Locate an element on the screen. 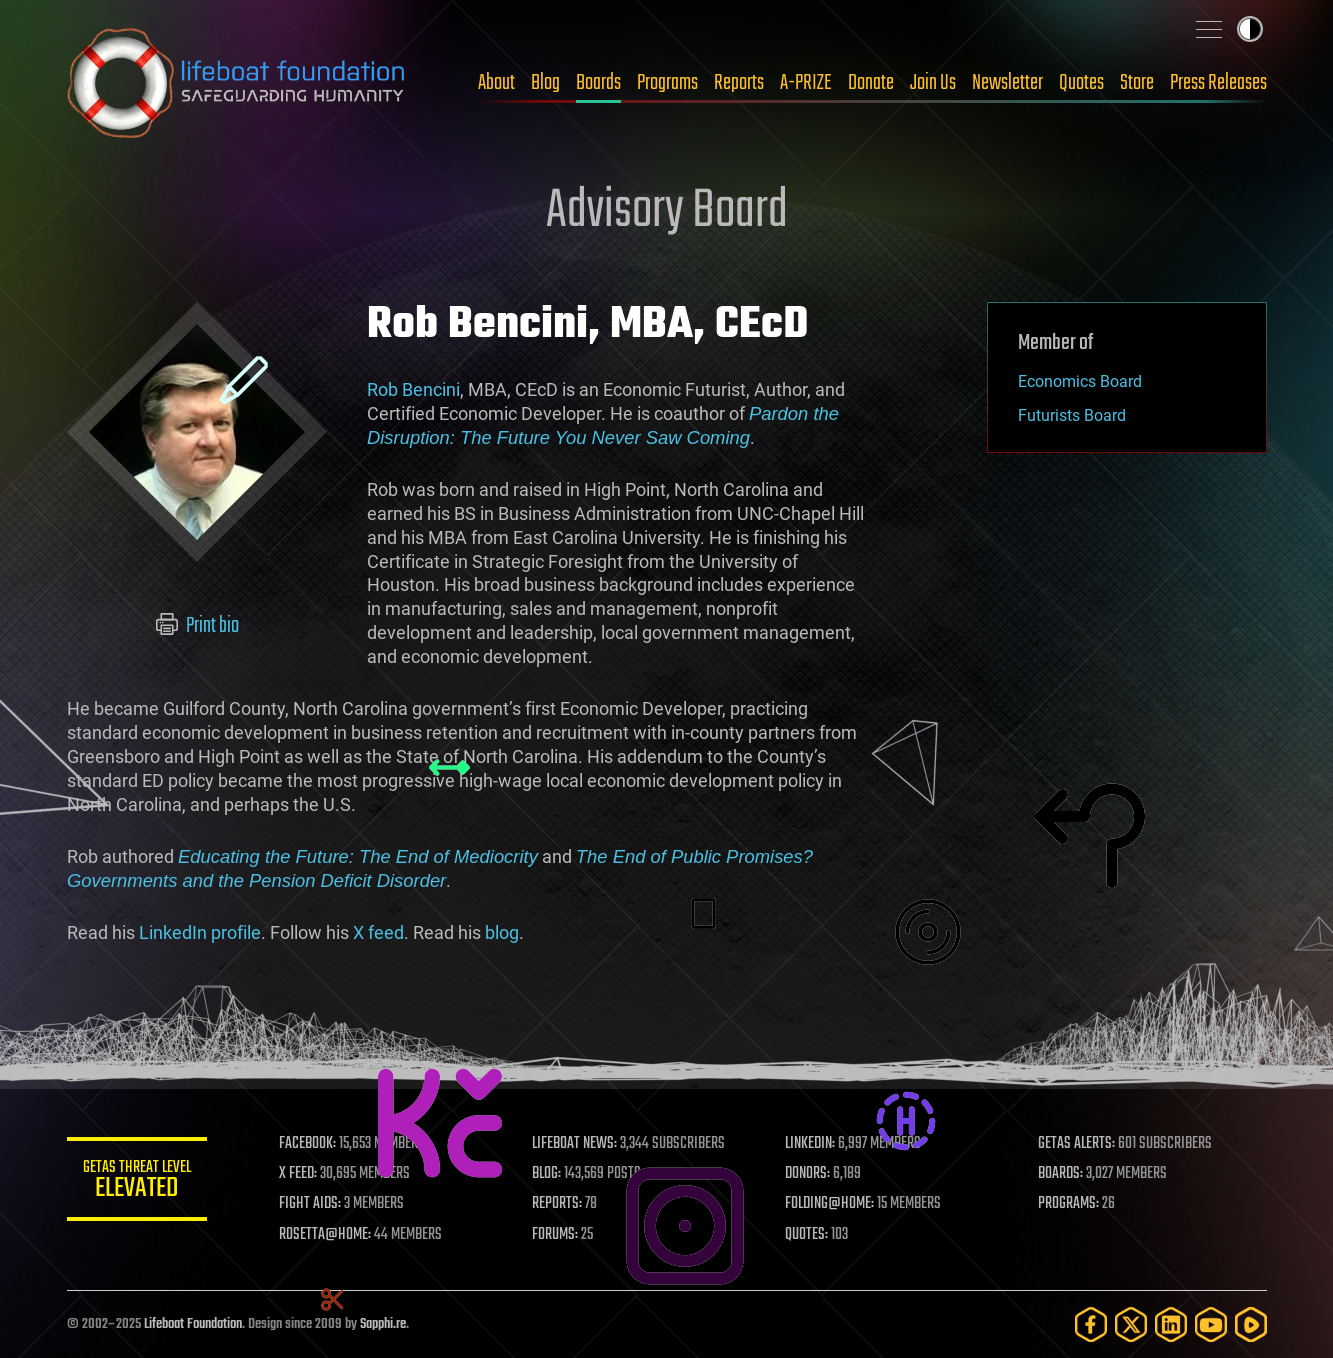 The width and height of the screenshot is (1333, 1358). take the left exit at the roundabout is located at coordinates (1090, 833).